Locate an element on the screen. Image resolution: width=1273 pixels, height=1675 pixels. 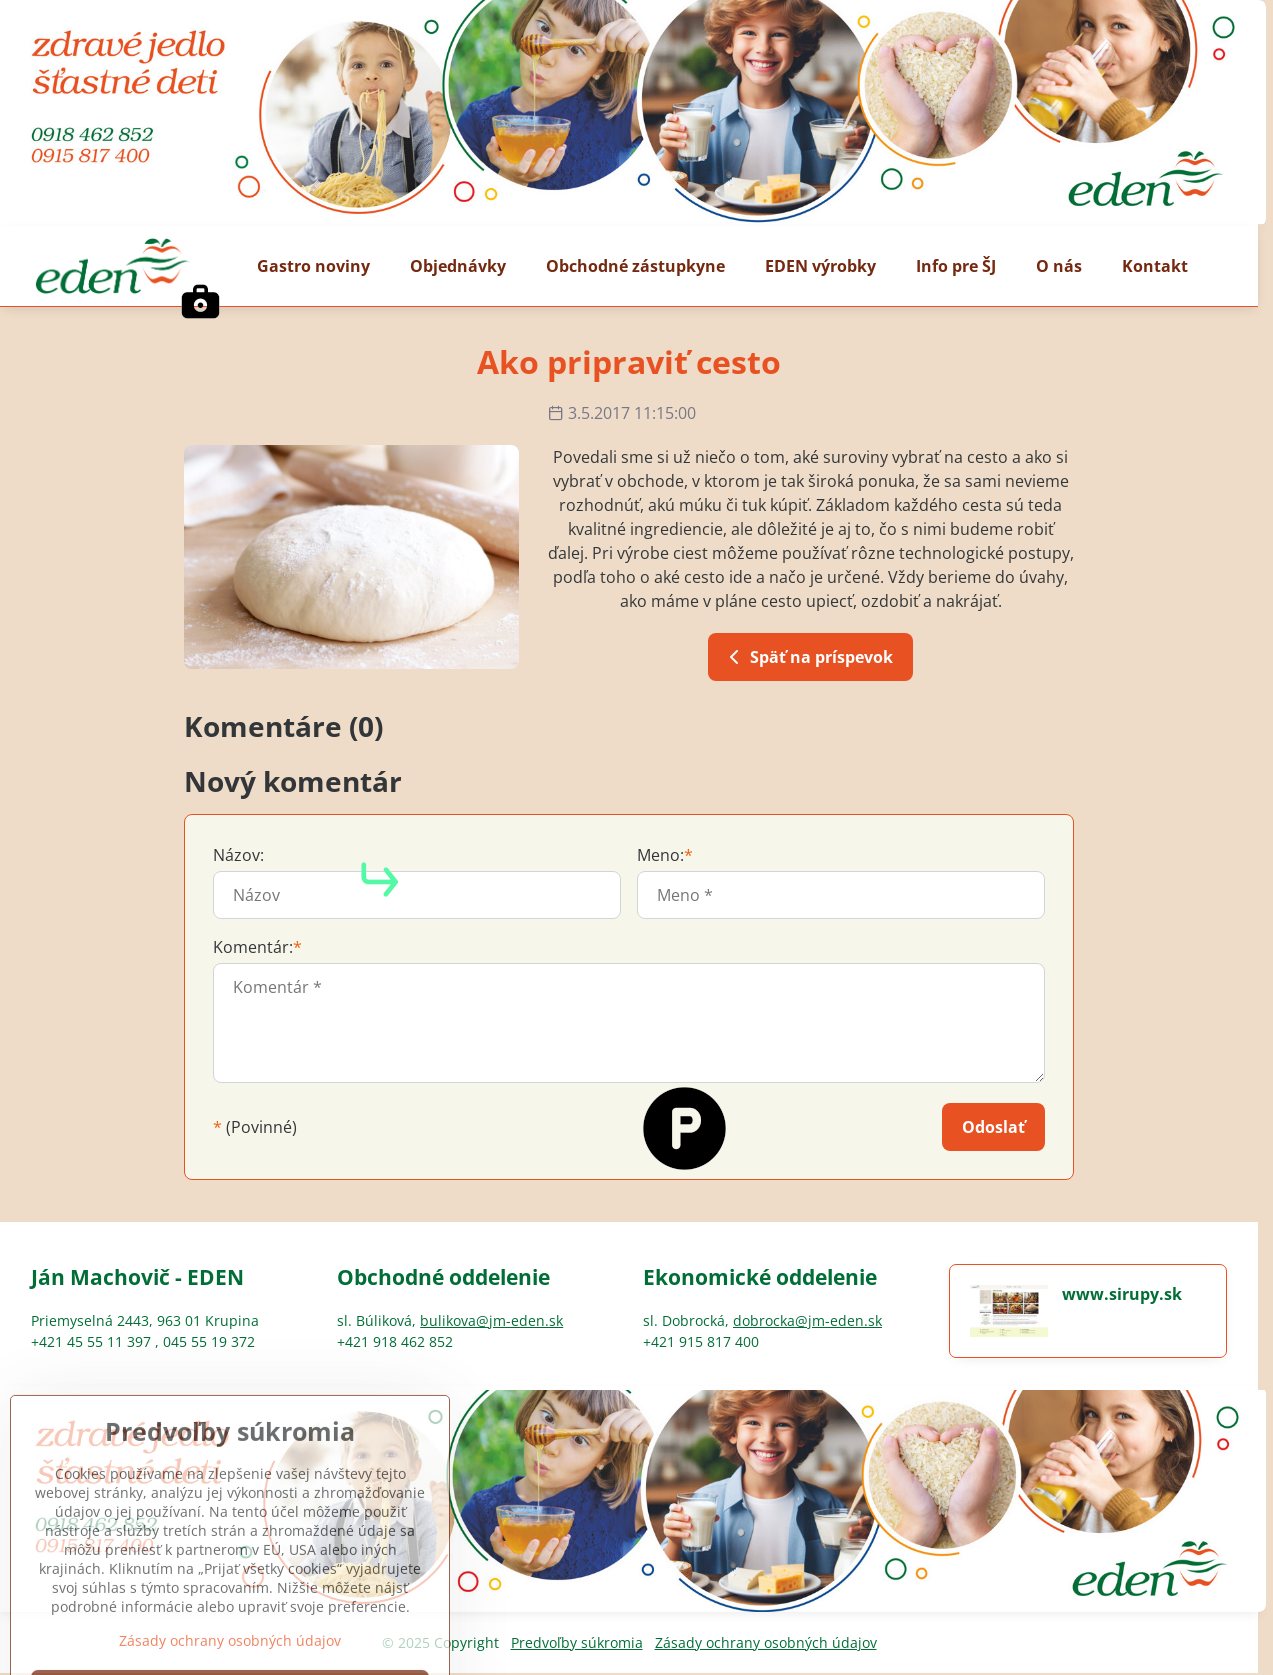
navigate to sub-item or nested content is located at coordinates (378, 879).